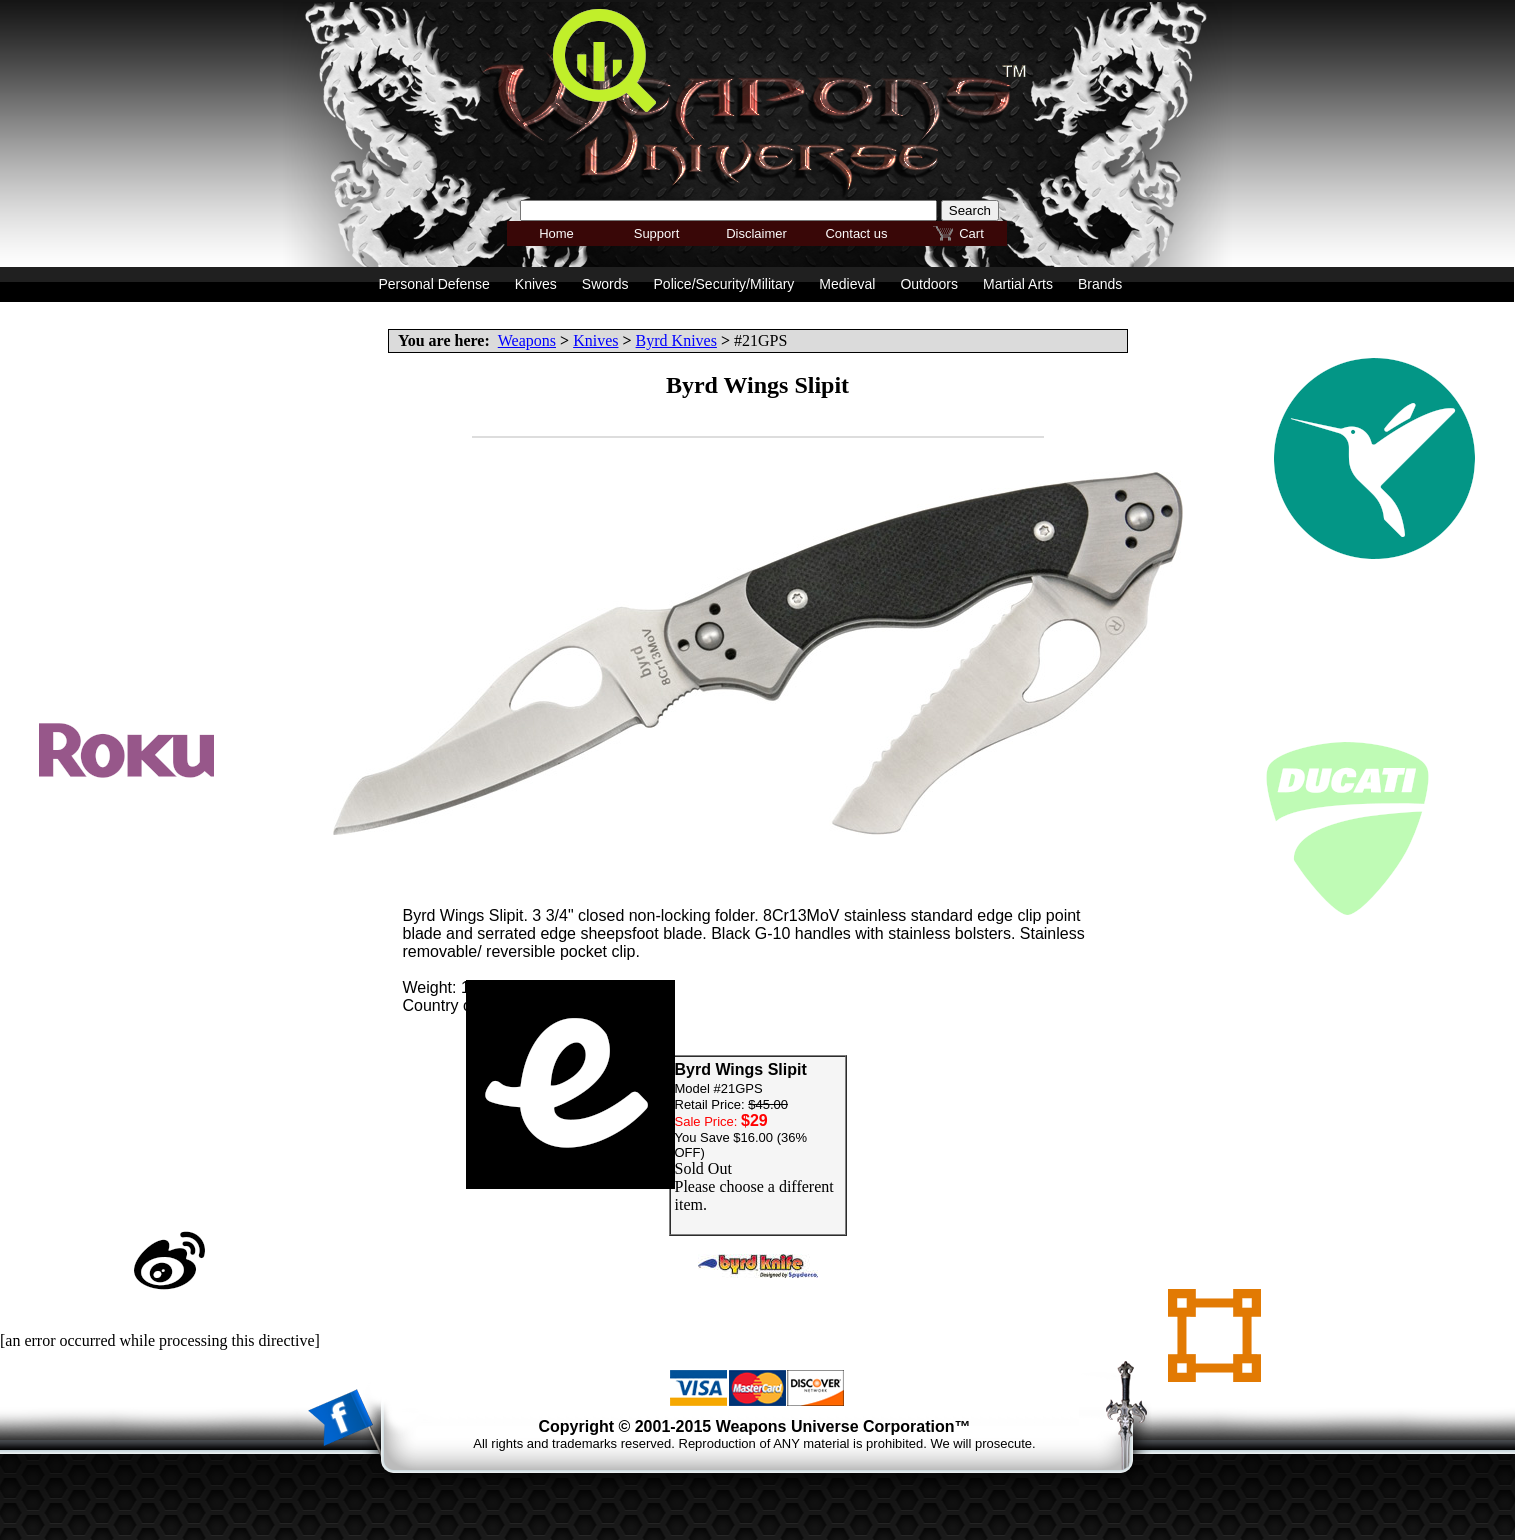  I want to click on material design icons brand logo, so click(1214, 1335).